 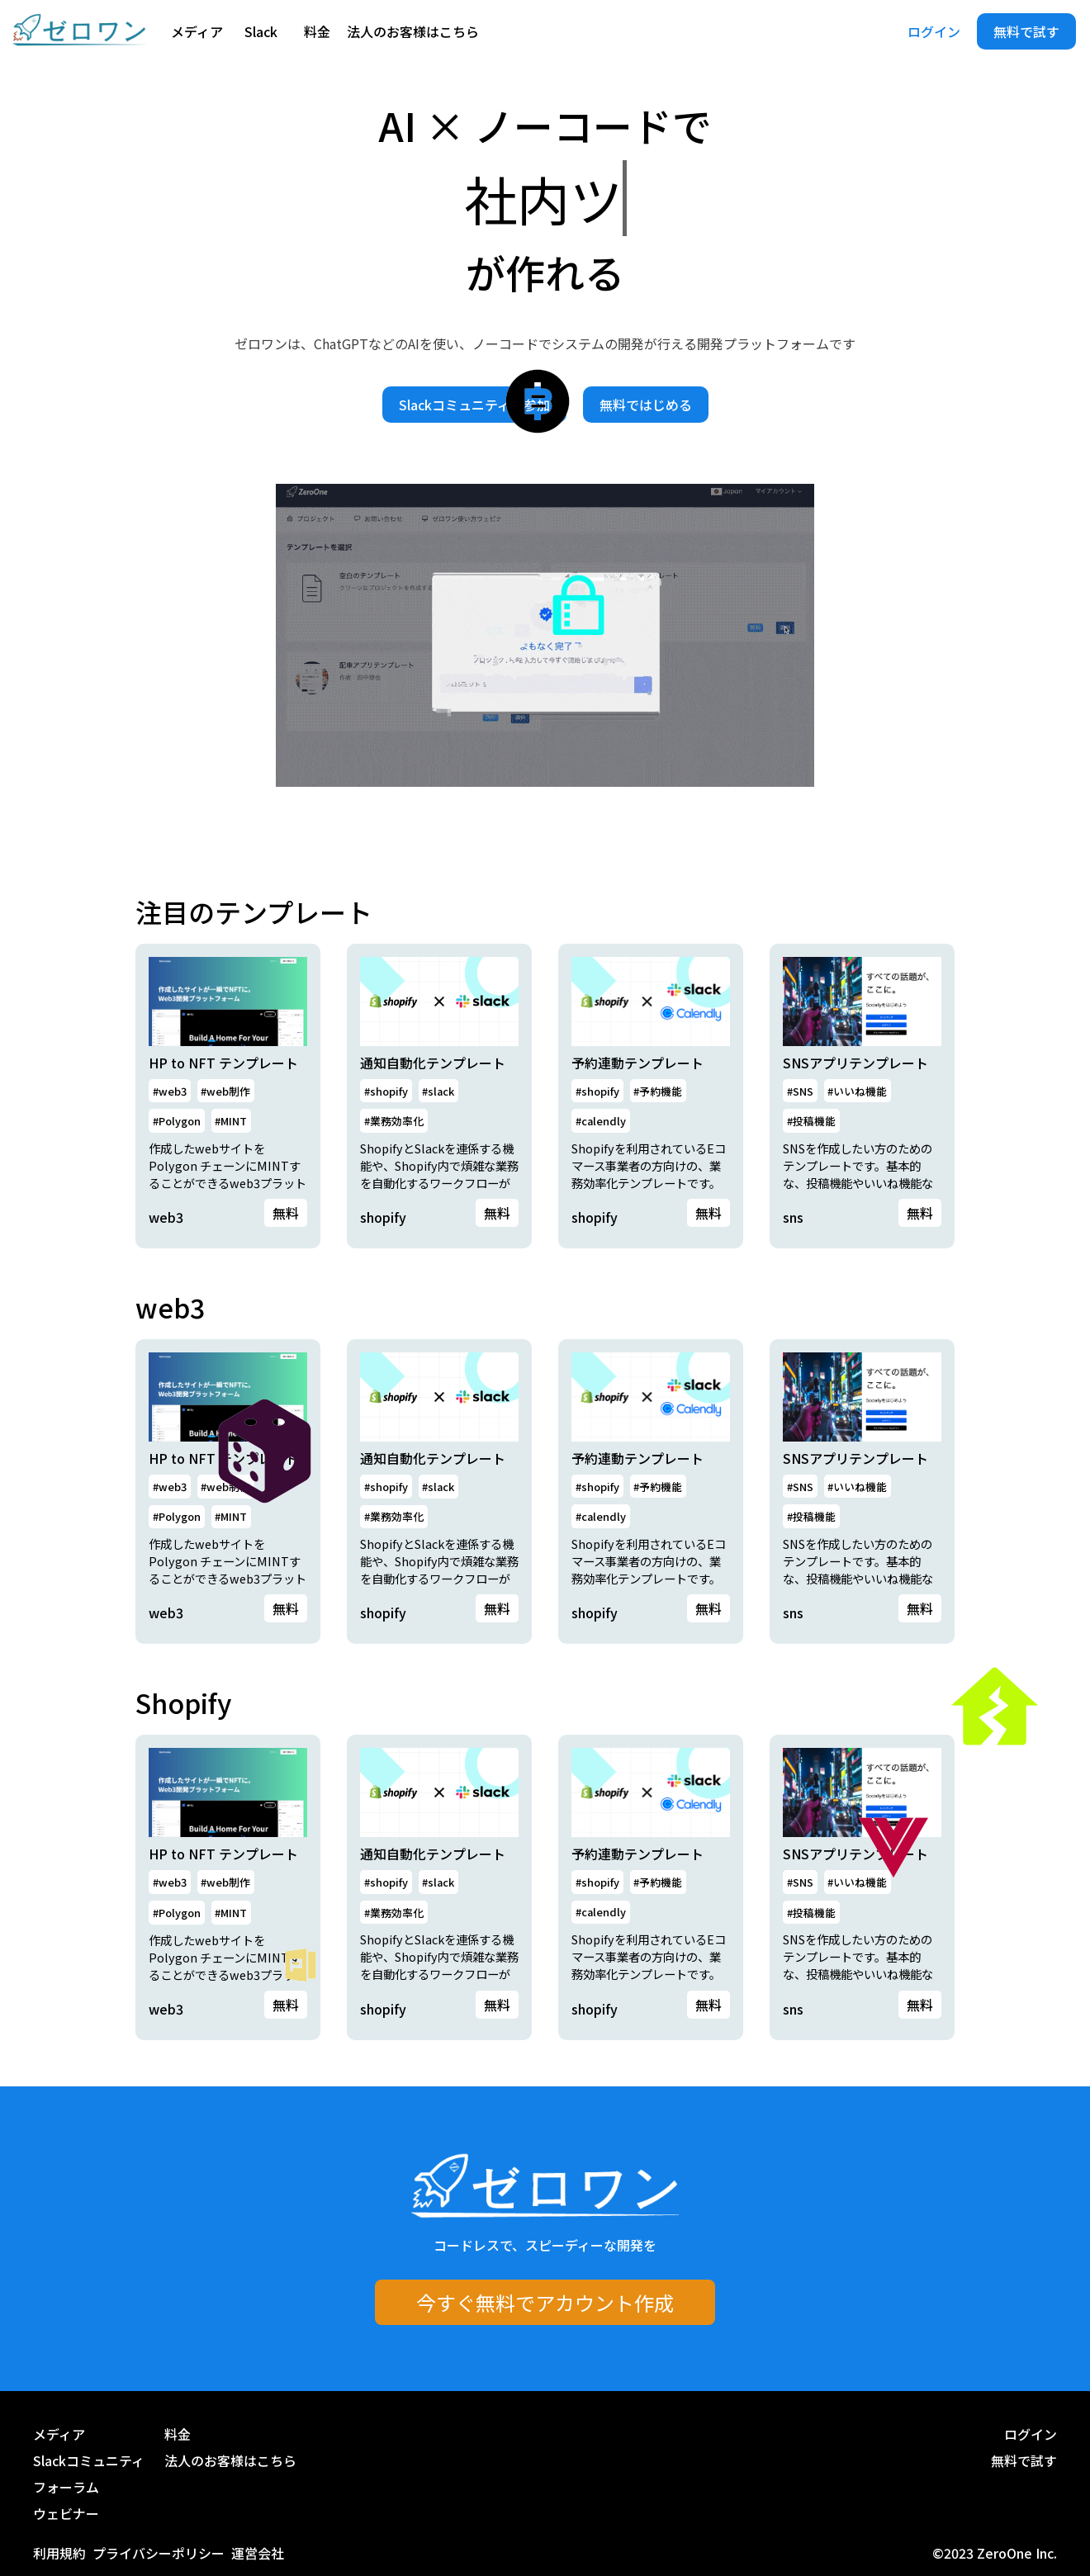 What do you see at coordinates (994, 1709) in the screenshot?
I see `indicates earthquake alert or warning` at bounding box center [994, 1709].